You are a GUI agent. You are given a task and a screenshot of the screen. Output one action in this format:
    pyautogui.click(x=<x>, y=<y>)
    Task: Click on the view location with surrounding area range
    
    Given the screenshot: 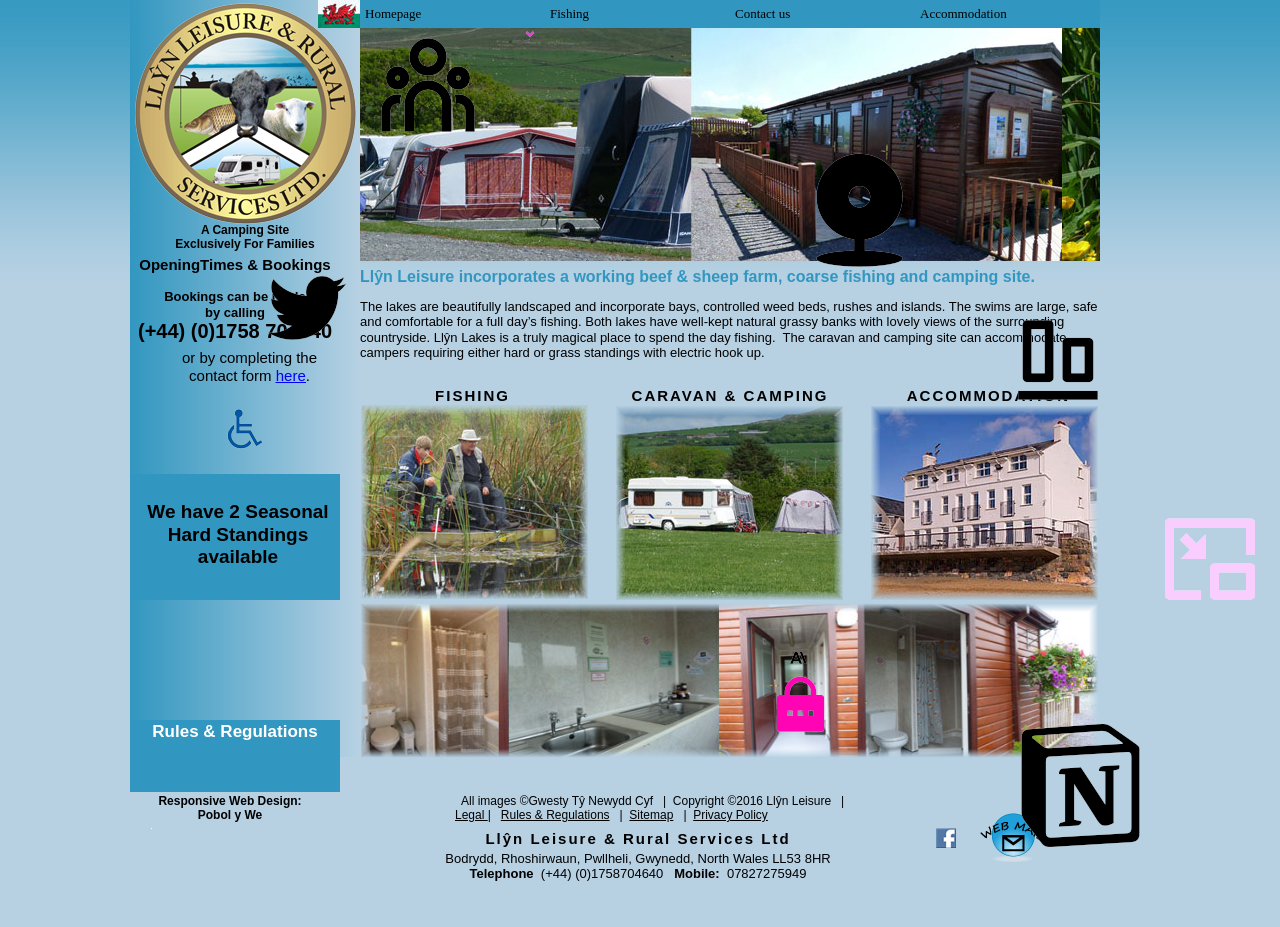 What is the action you would take?
    pyautogui.click(x=859, y=207)
    